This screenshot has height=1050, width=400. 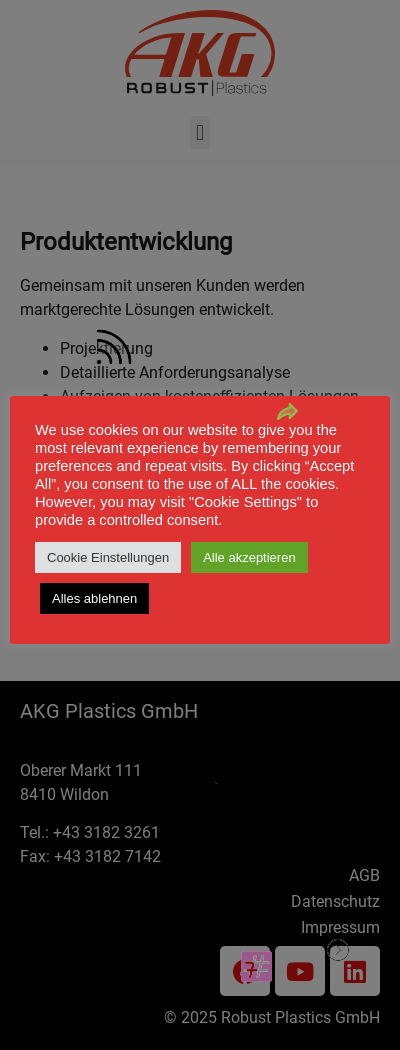 What do you see at coordinates (112, 348) in the screenshot?
I see `subscribe to RSS feed` at bounding box center [112, 348].